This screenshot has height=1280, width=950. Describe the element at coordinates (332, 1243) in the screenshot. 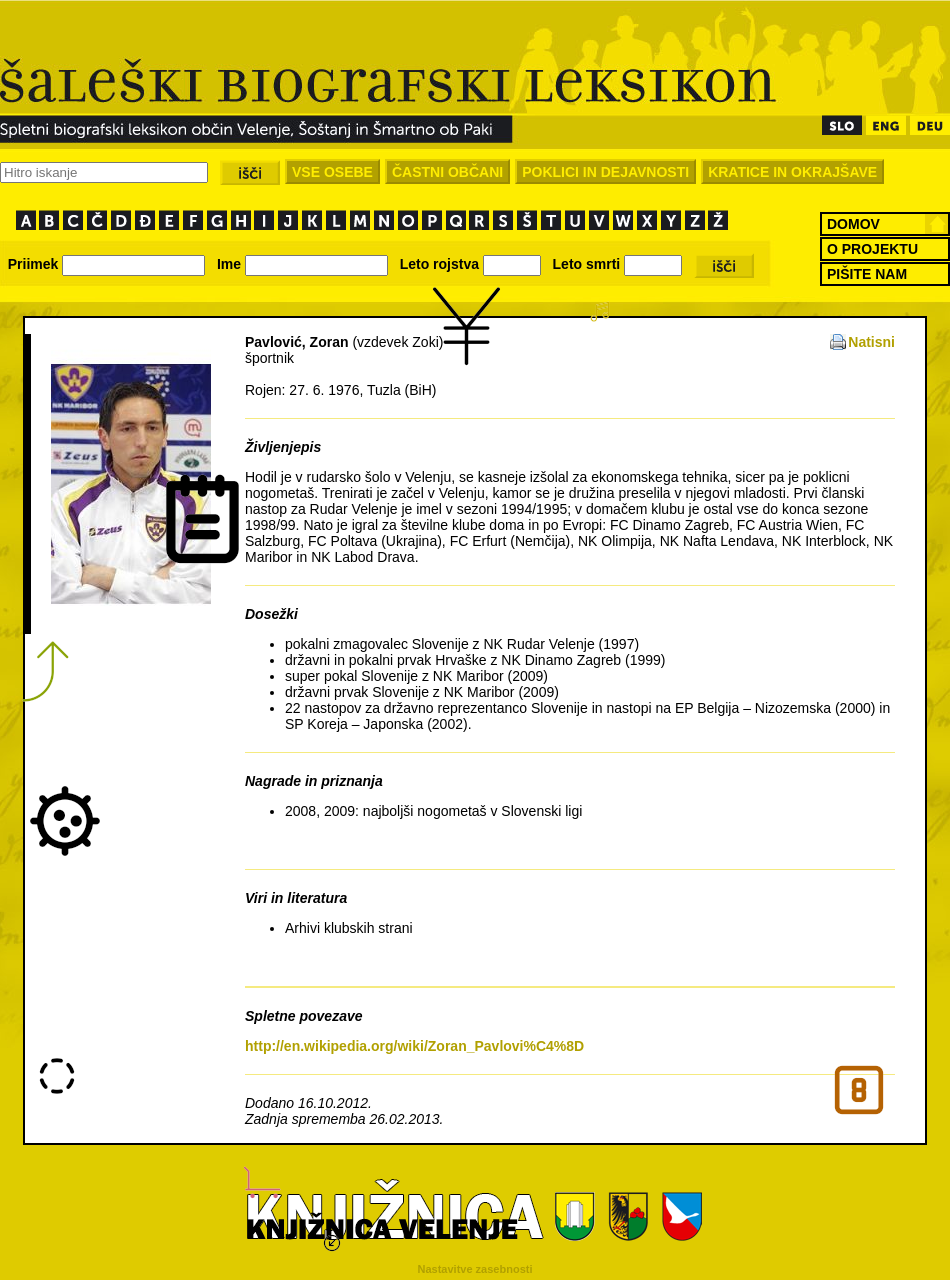

I see `navigate to previous or lower-left content` at that location.